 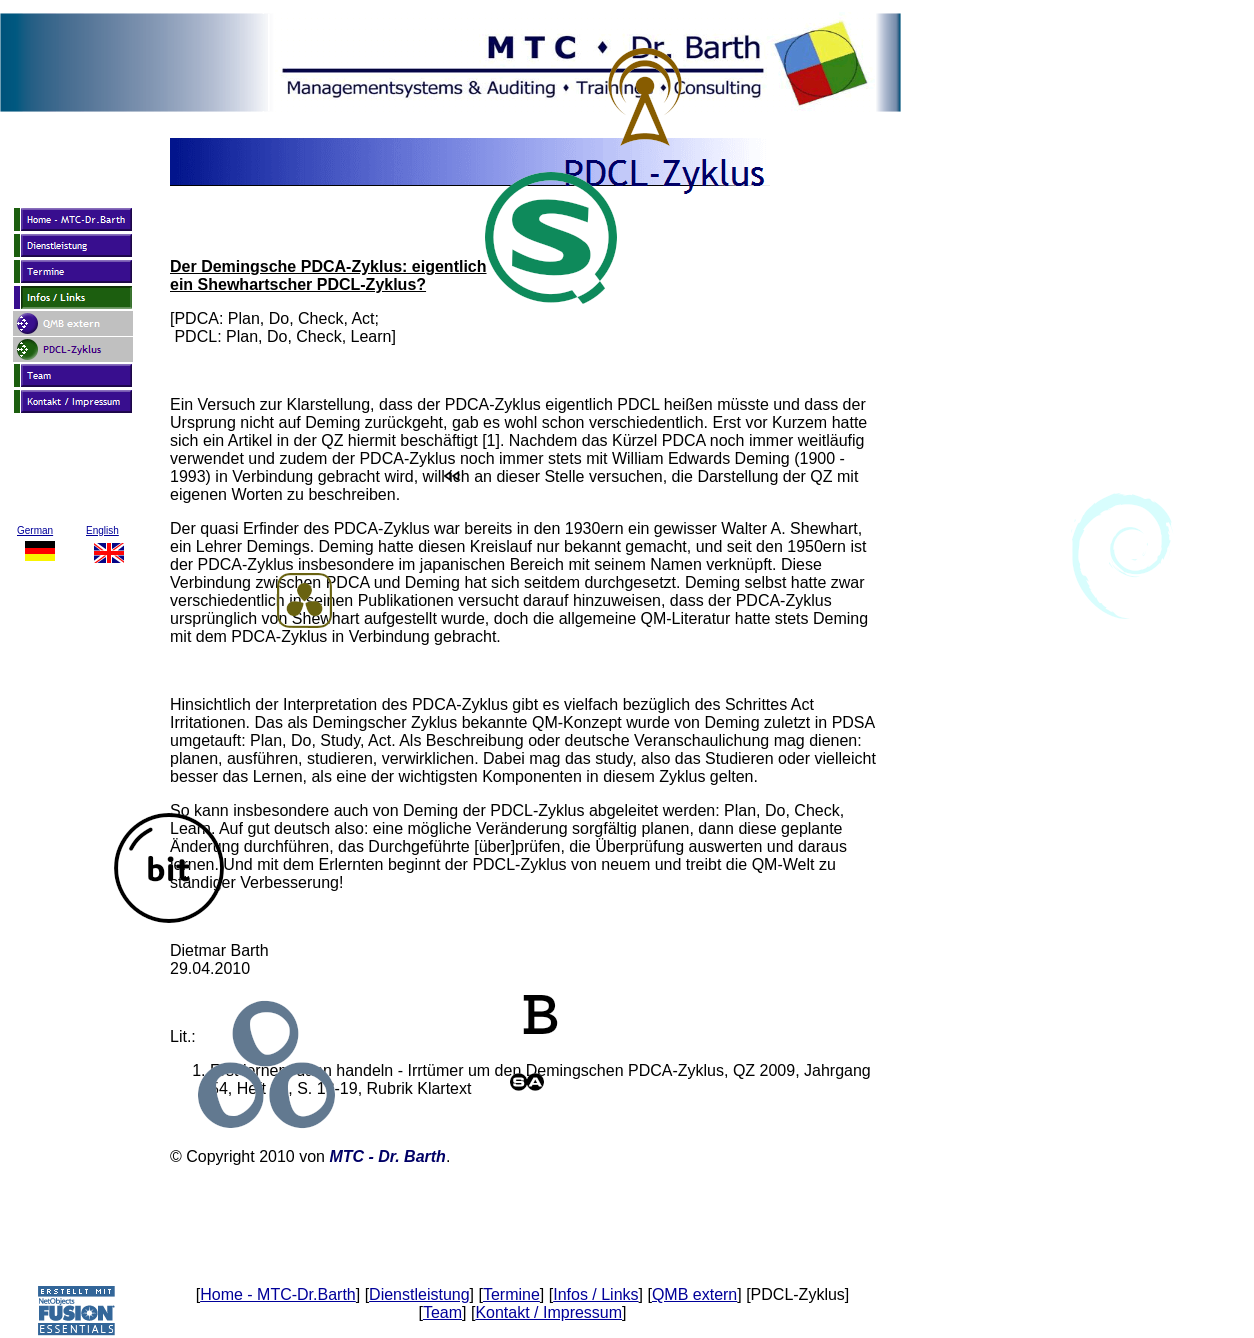 I want to click on Sabancı Holding company logo, so click(x=527, y=1082).